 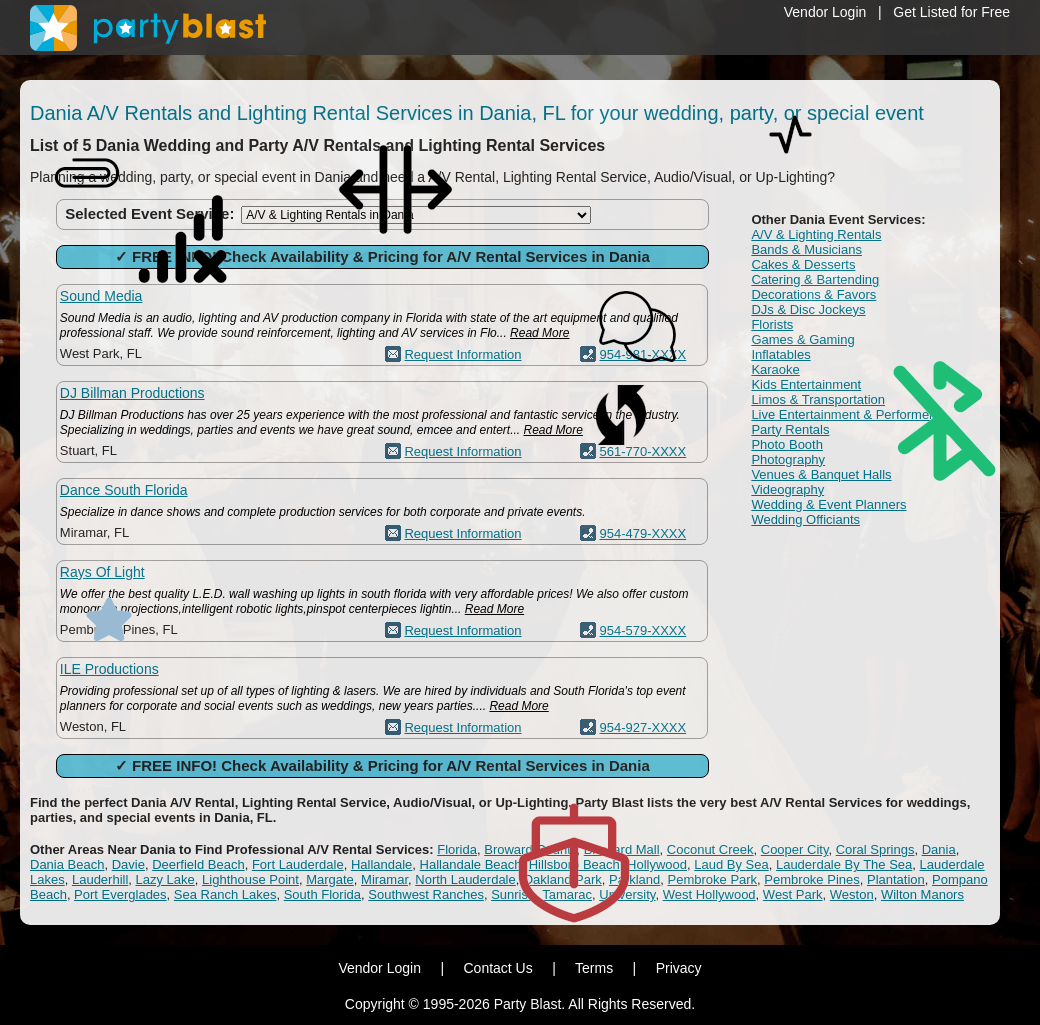 What do you see at coordinates (109, 620) in the screenshot?
I see `mark item as favorite` at bounding box center [109, 620].